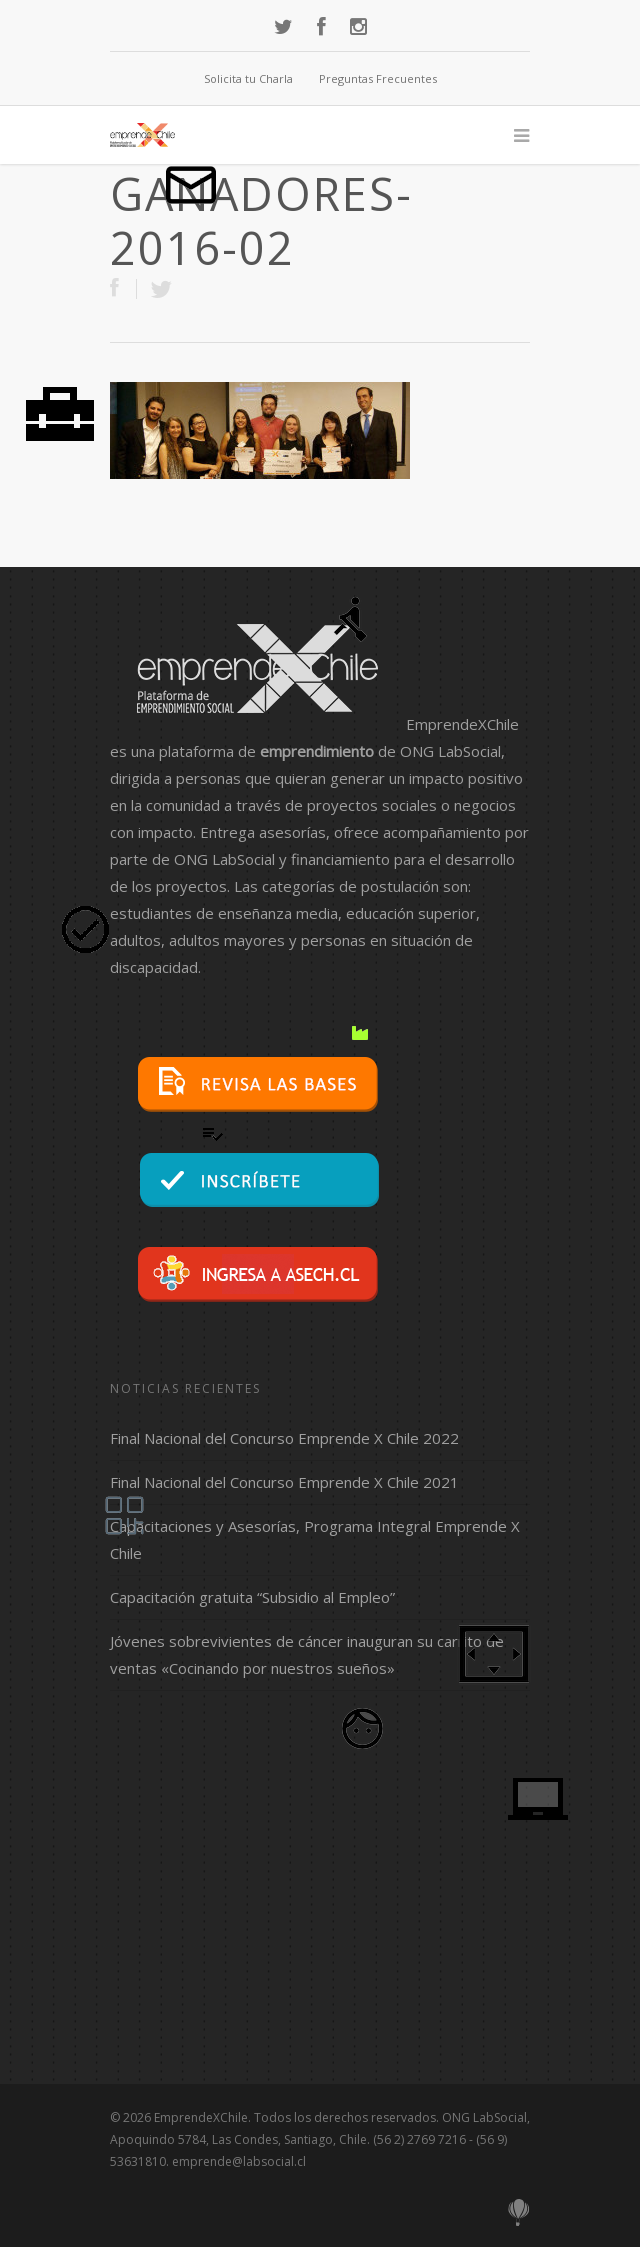 This screenshot has height=2247, width=640. Describe the element at coordinates (360, 1033) in the screenshot. I see `view industrial or manufacturing settings` at that location.